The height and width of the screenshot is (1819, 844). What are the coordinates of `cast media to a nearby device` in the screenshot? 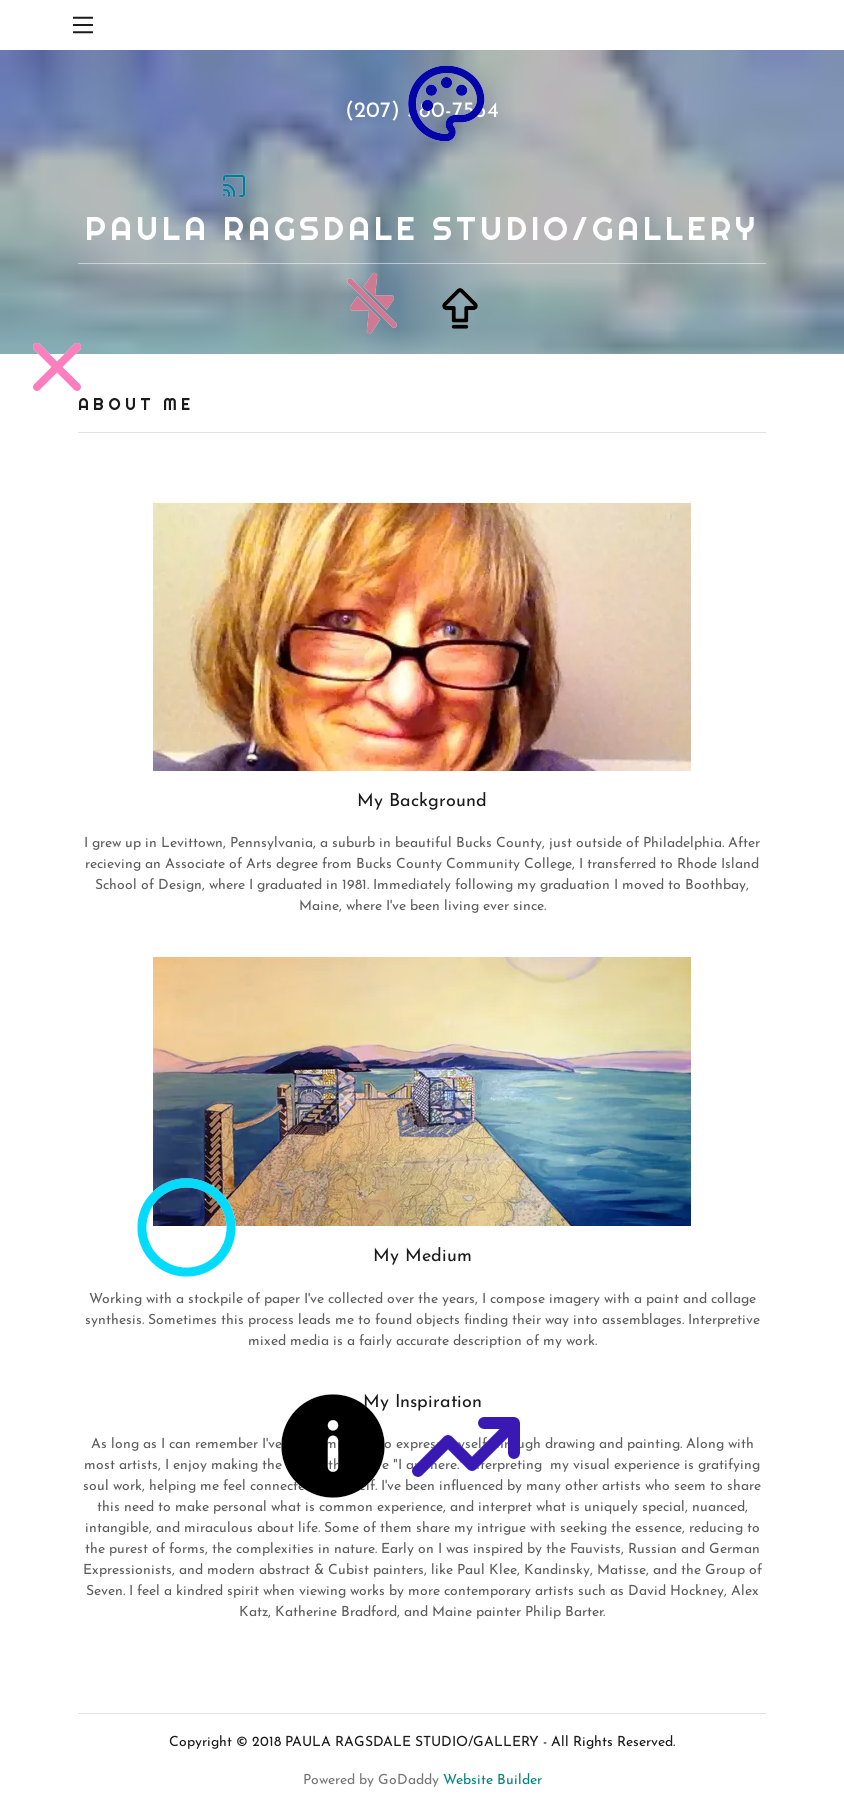 It's located at (234, 186).